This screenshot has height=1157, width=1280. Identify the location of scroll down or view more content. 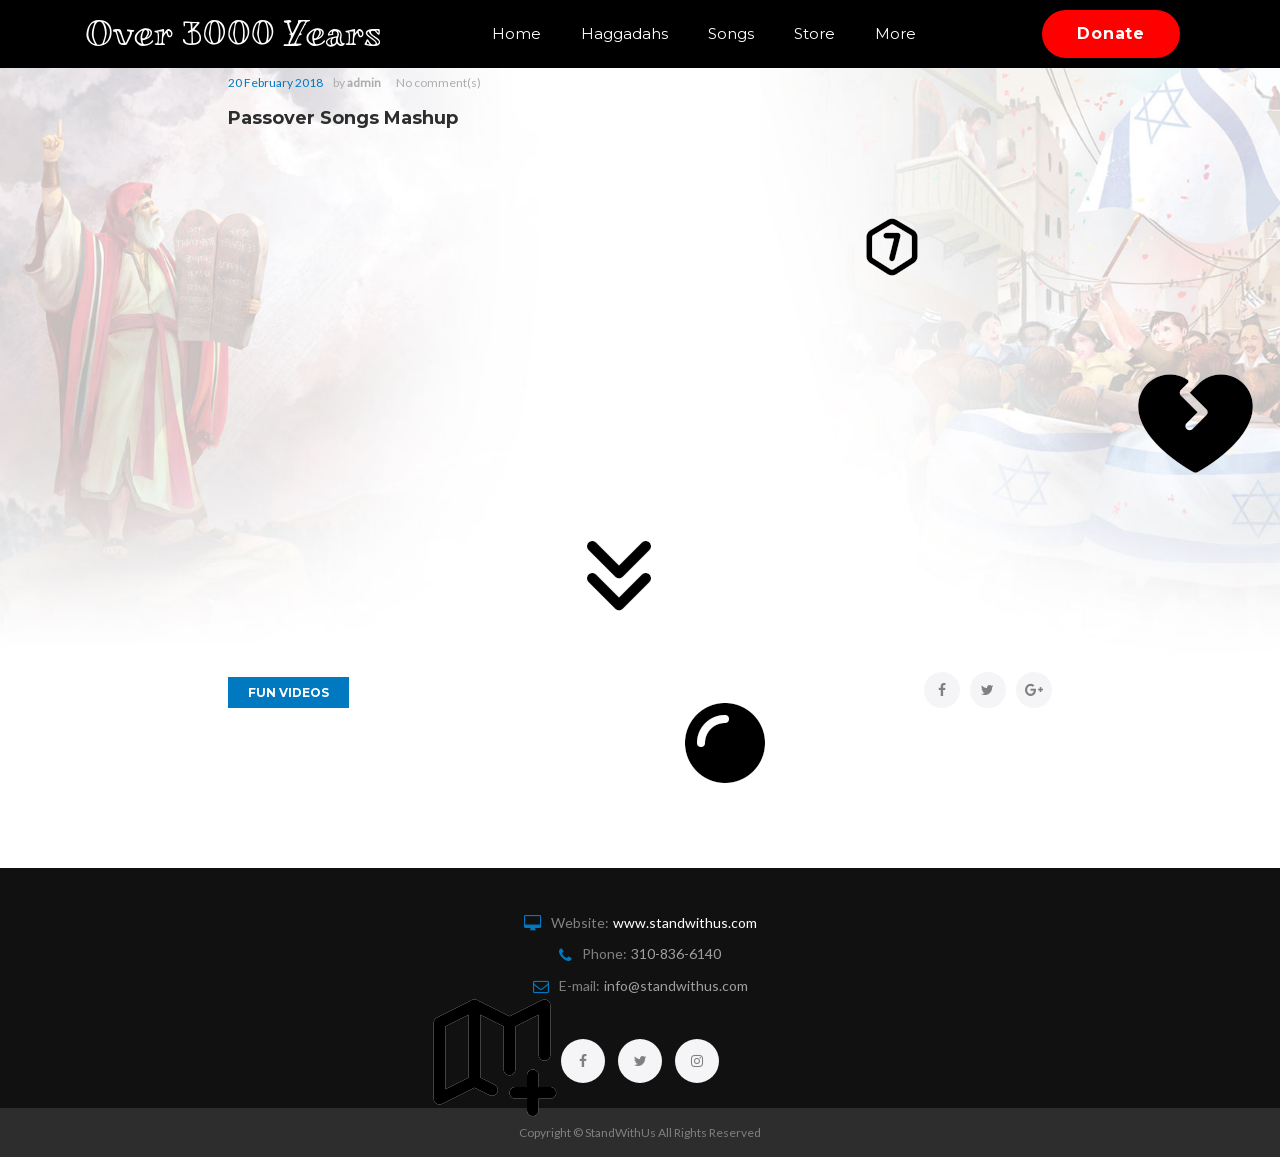
(619, 573).